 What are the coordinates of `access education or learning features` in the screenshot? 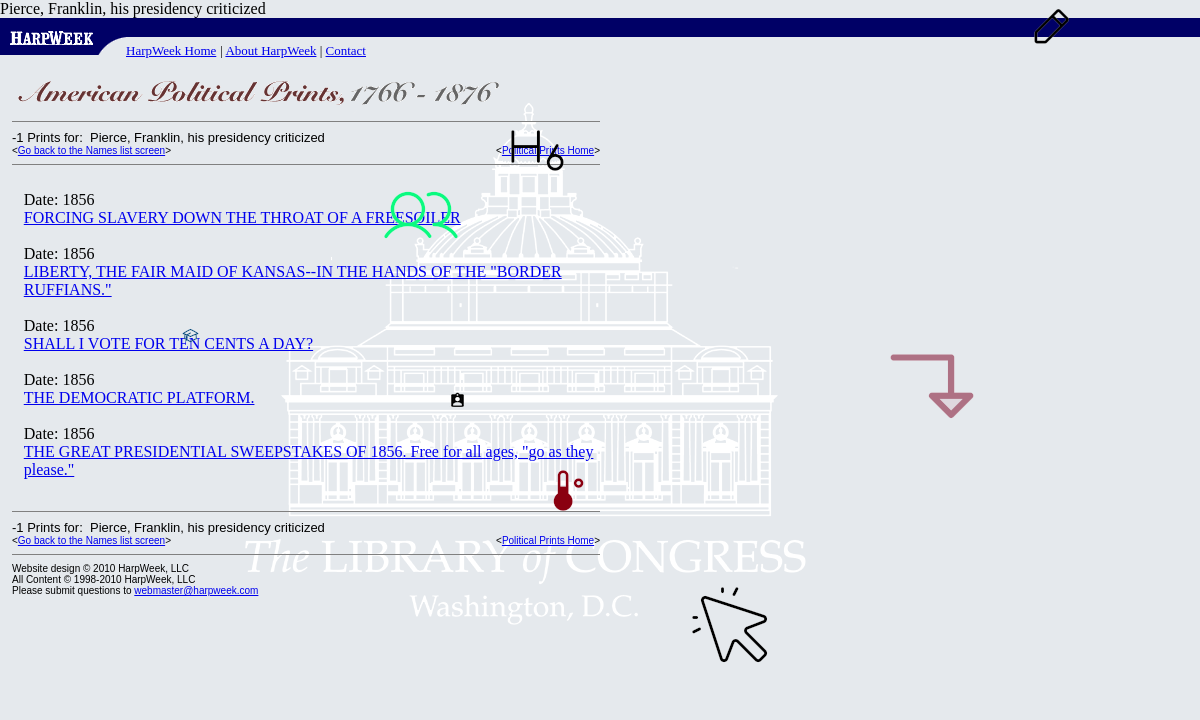 It's located at (190, 335).